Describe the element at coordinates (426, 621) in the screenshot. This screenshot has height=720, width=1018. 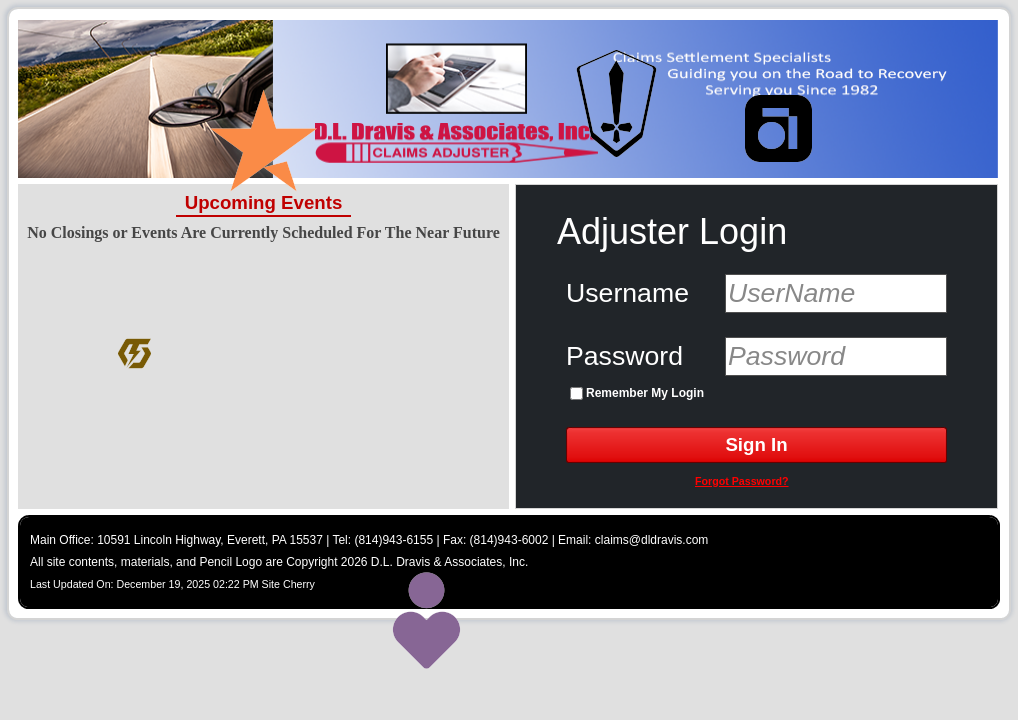
I see `empathize with or show compassion for a user` at that location.